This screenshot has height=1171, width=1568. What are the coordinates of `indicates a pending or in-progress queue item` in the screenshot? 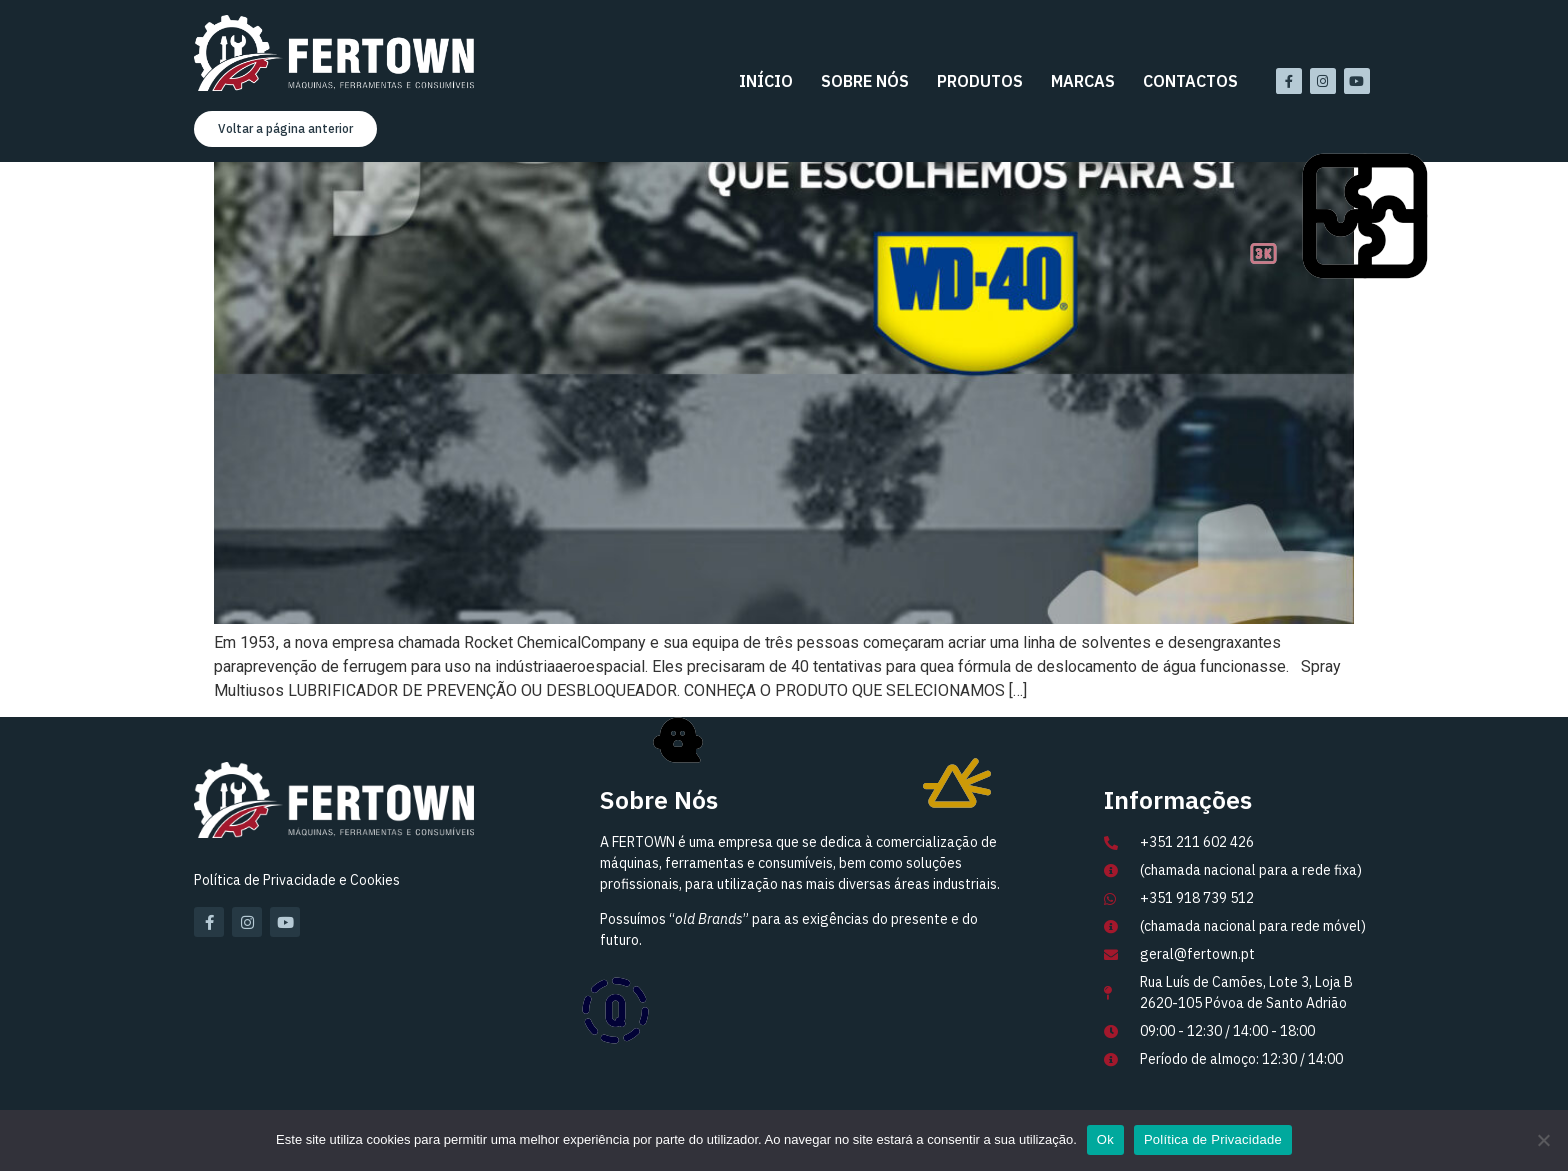 It's located at (615, 1010).